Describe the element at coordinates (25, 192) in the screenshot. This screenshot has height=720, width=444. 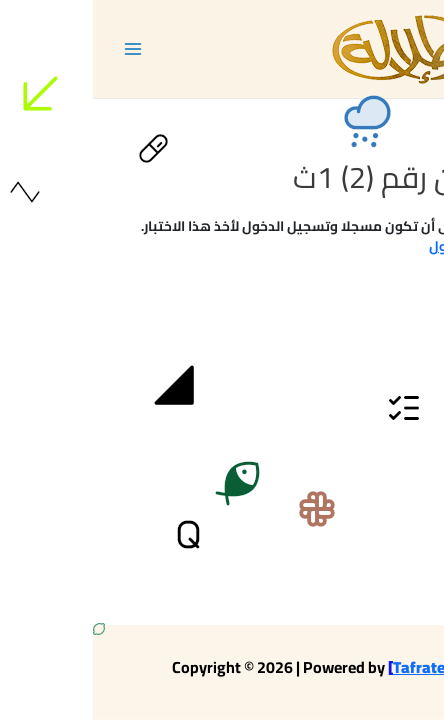
I see `toggle triangle waveform in audio synthesizer` at that location.